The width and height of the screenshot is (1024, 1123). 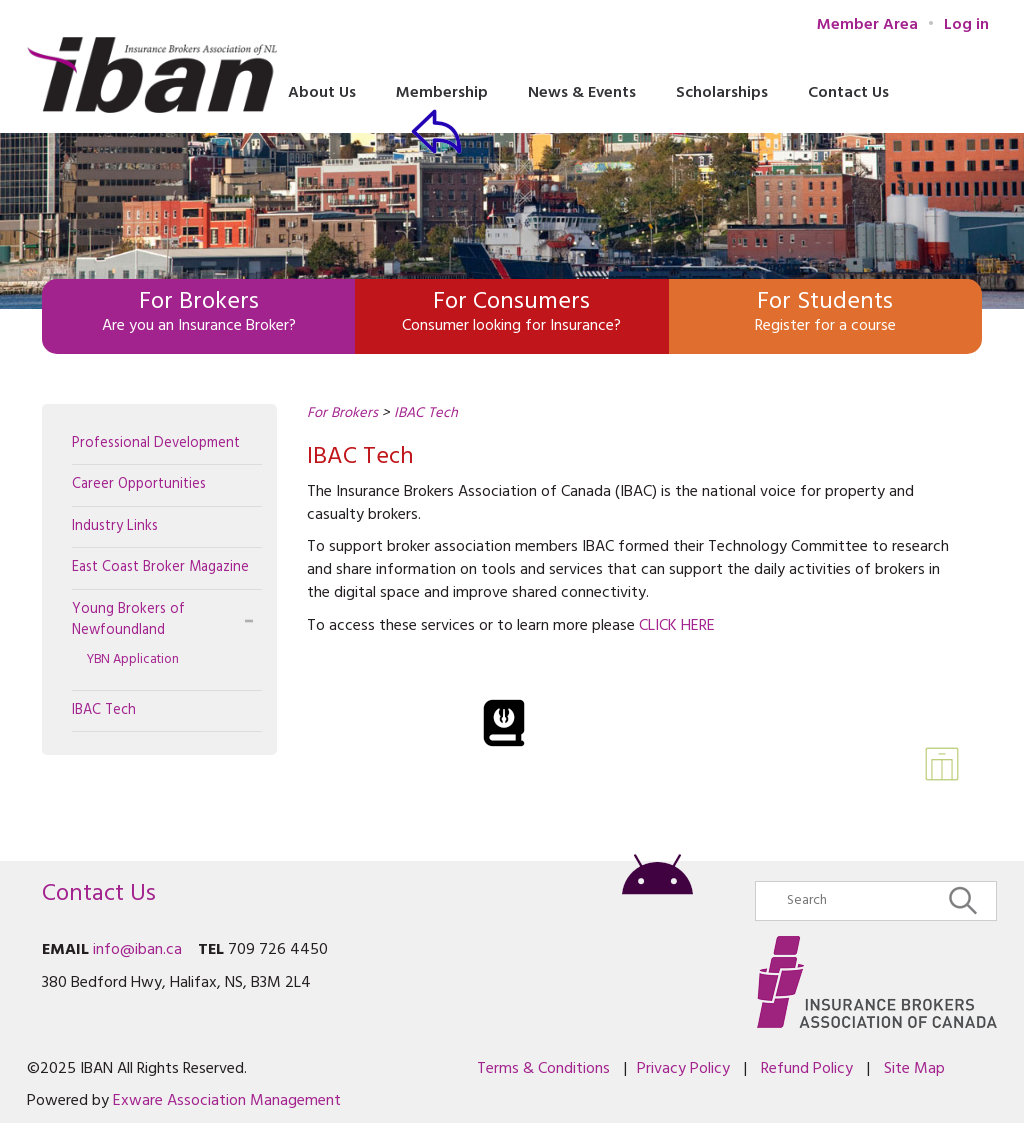 What do you see at coordinates (504, 723) in the screenshot?
I see `access the jedi archive or journal` at bounding box center [504, 723].